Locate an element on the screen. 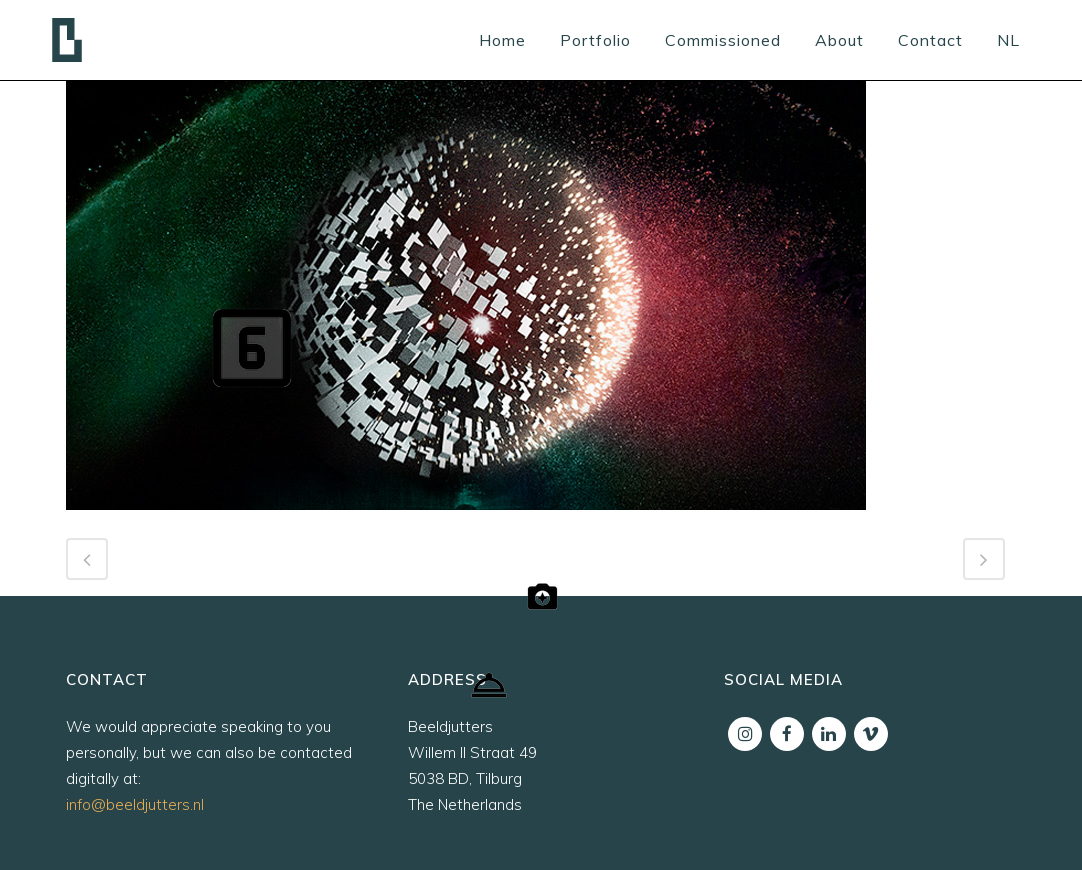  select option number 6 is located at coordinates (252, 348).